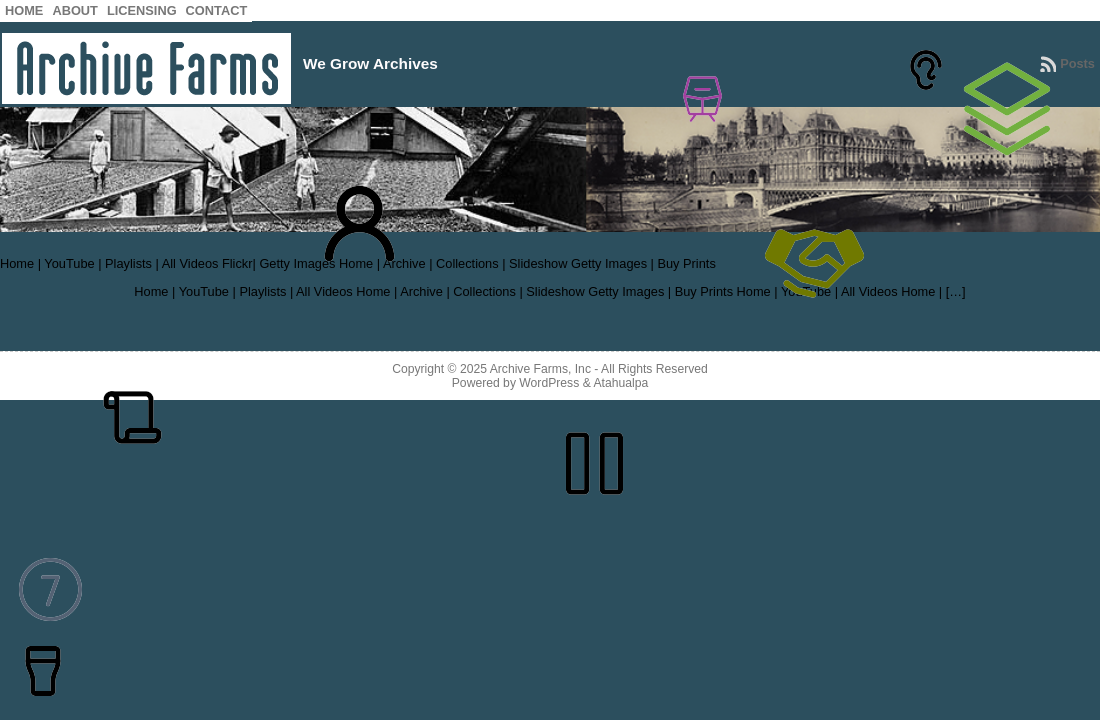 The image size is (1100, 720). I want to click on view layers or stacked content, so click(1007, 109).